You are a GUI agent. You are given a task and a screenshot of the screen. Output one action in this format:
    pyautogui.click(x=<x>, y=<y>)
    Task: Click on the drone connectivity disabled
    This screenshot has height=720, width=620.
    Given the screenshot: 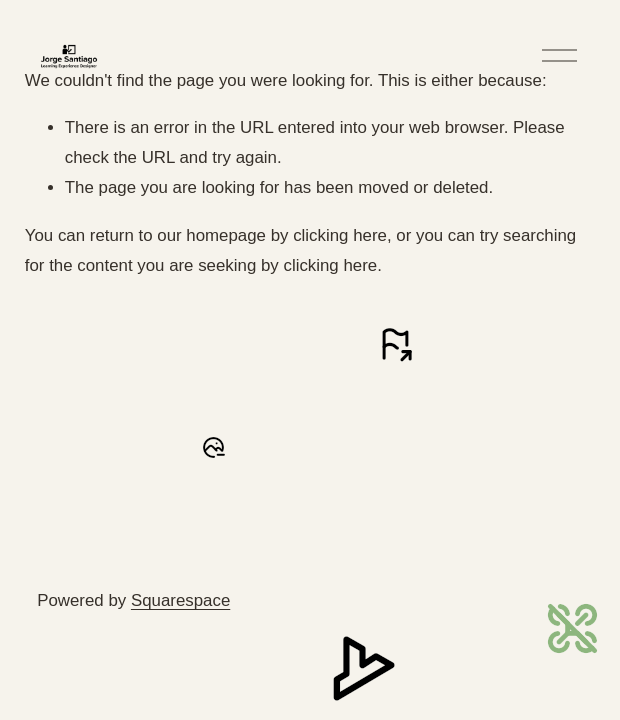 What is the action you would take?
    pyautogui.click(x=572, y=628)
    